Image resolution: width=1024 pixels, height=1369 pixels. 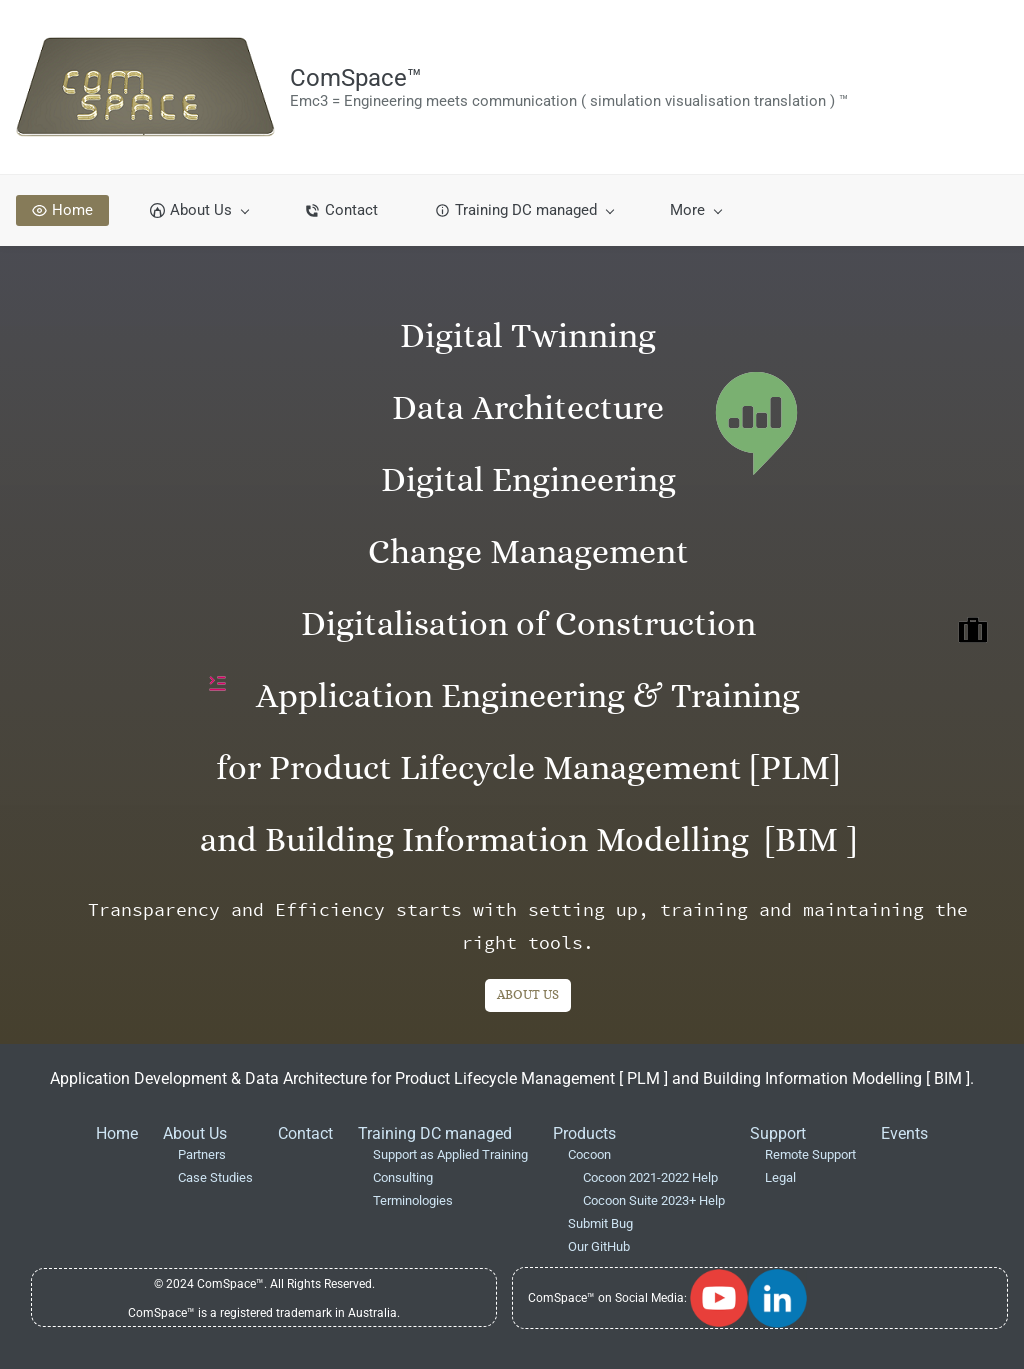 I want to click on access travel or trip planning features, so click(x=973, y=630).